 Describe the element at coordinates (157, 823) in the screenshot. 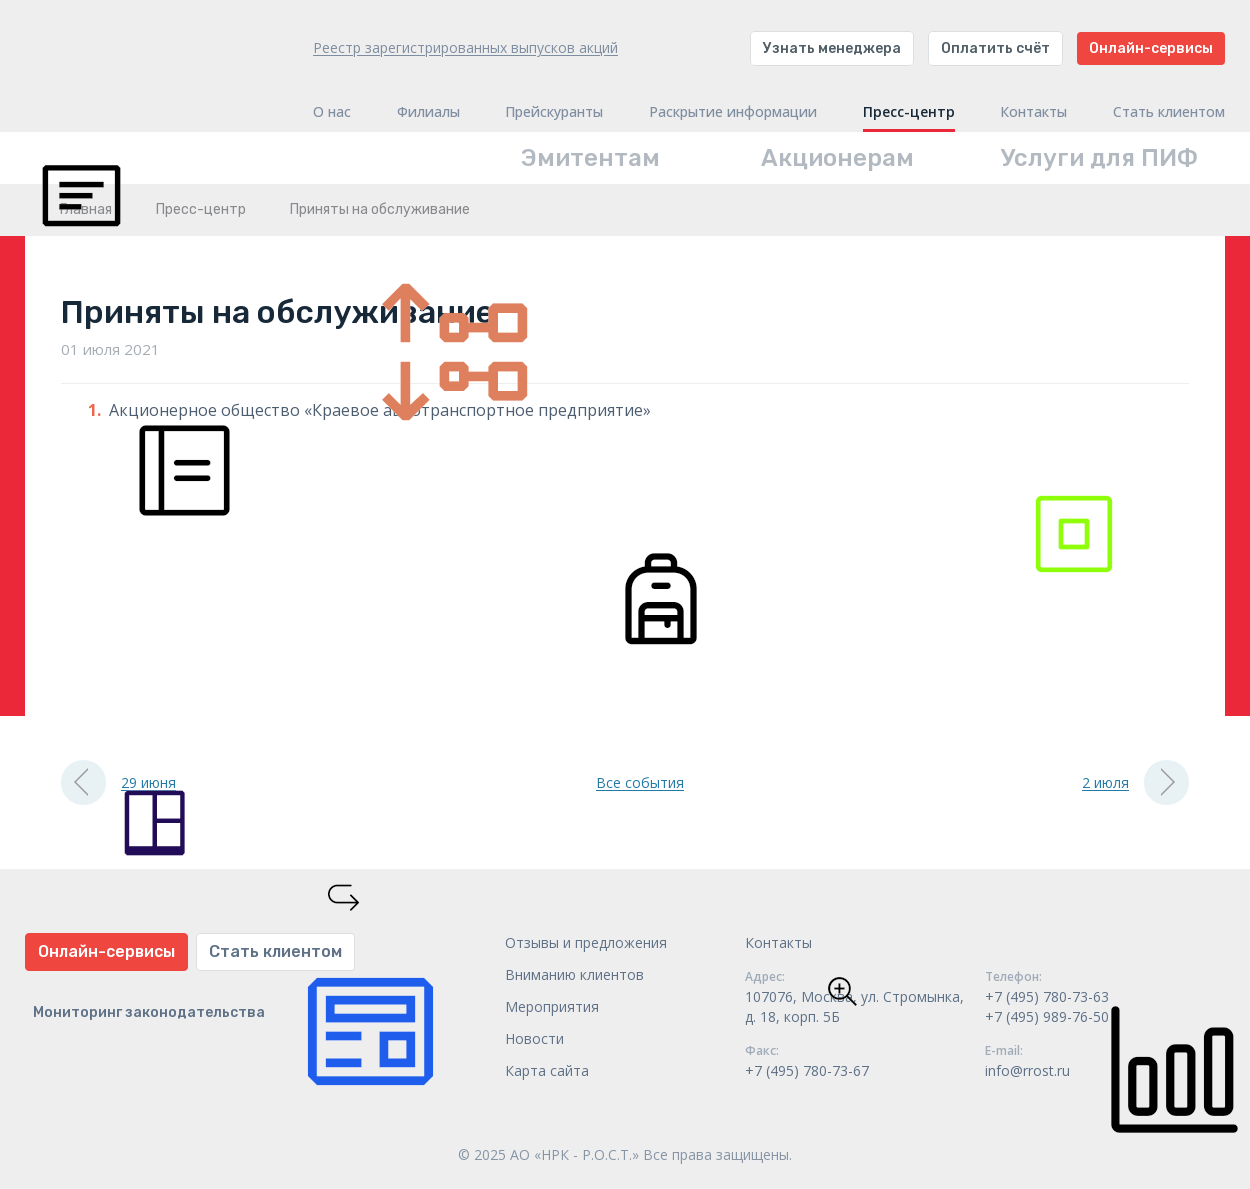

I see `open tmux terminal session` at that location.